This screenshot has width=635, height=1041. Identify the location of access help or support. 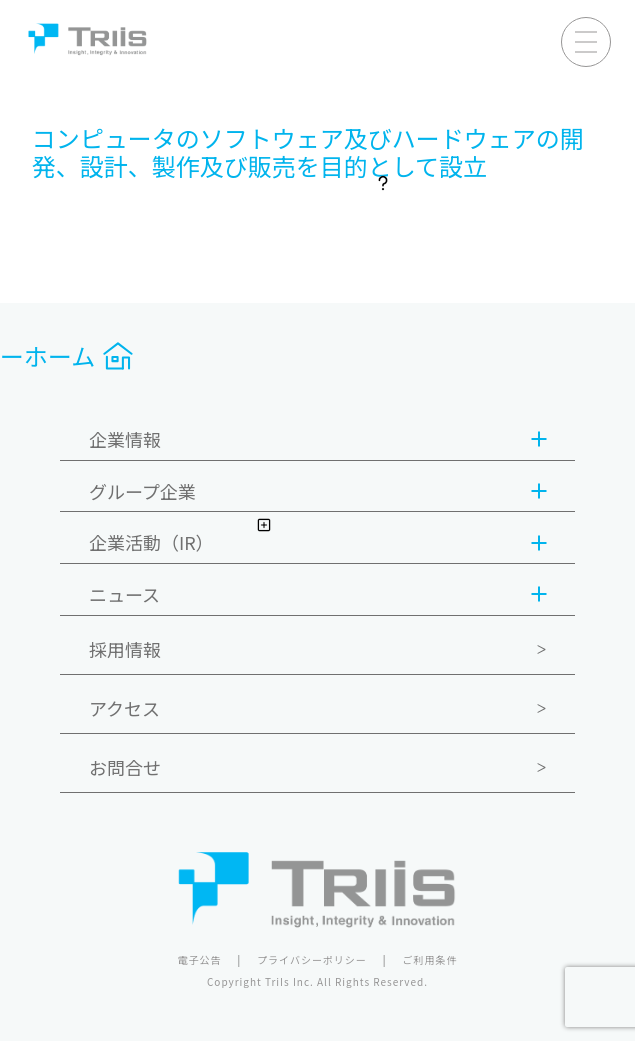
(383, 183).